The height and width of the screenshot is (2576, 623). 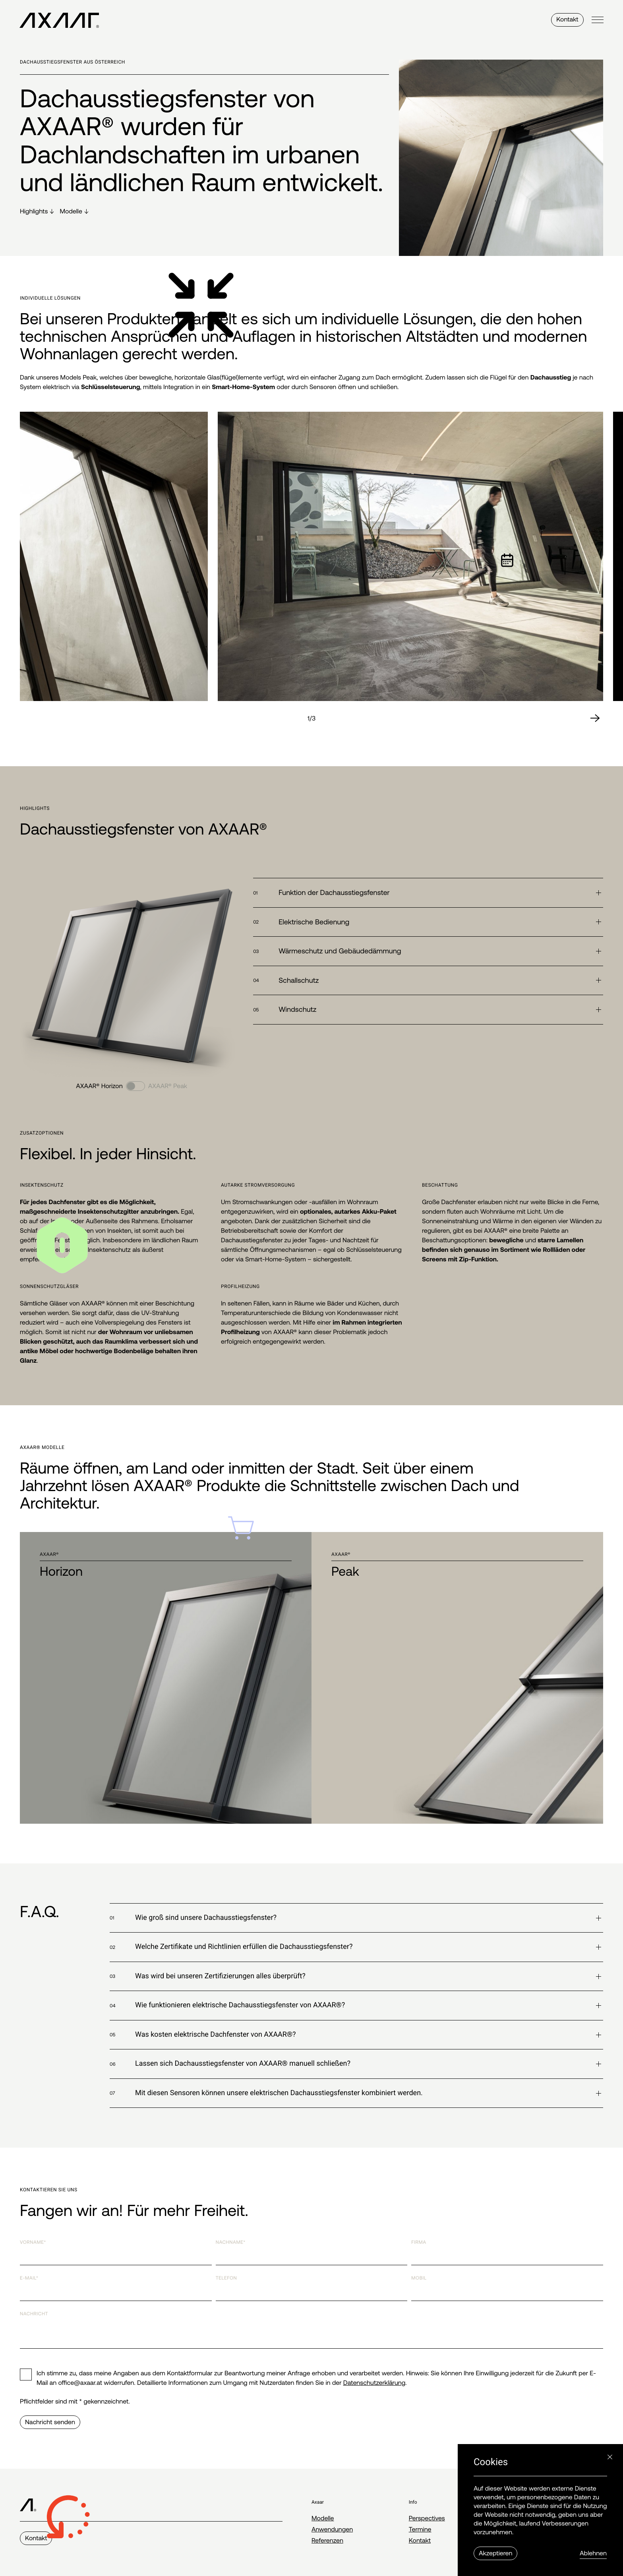 What do you see at coordinates (241, 1528) in the screenshot?
I see `view your shopping cart` at bounding box center [241, 1528].